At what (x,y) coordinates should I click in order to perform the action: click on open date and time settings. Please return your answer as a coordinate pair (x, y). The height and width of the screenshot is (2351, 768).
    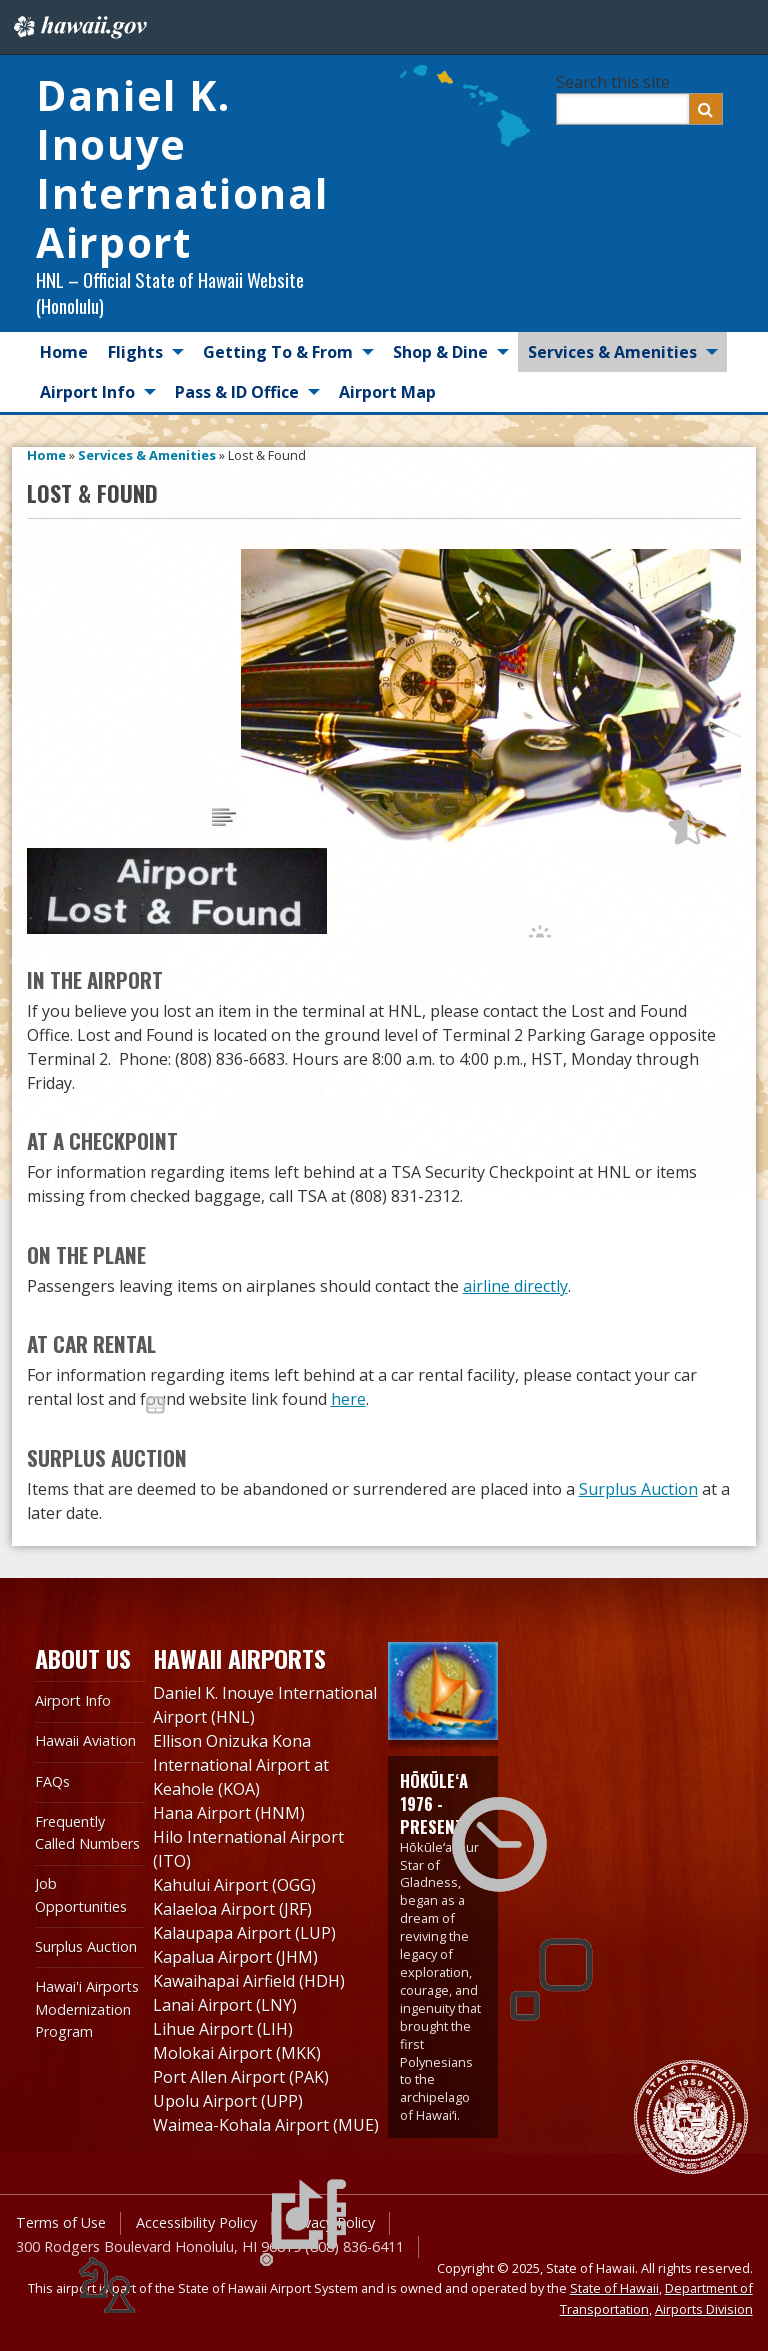
    Looking at the image, I should click on (502, 1847).